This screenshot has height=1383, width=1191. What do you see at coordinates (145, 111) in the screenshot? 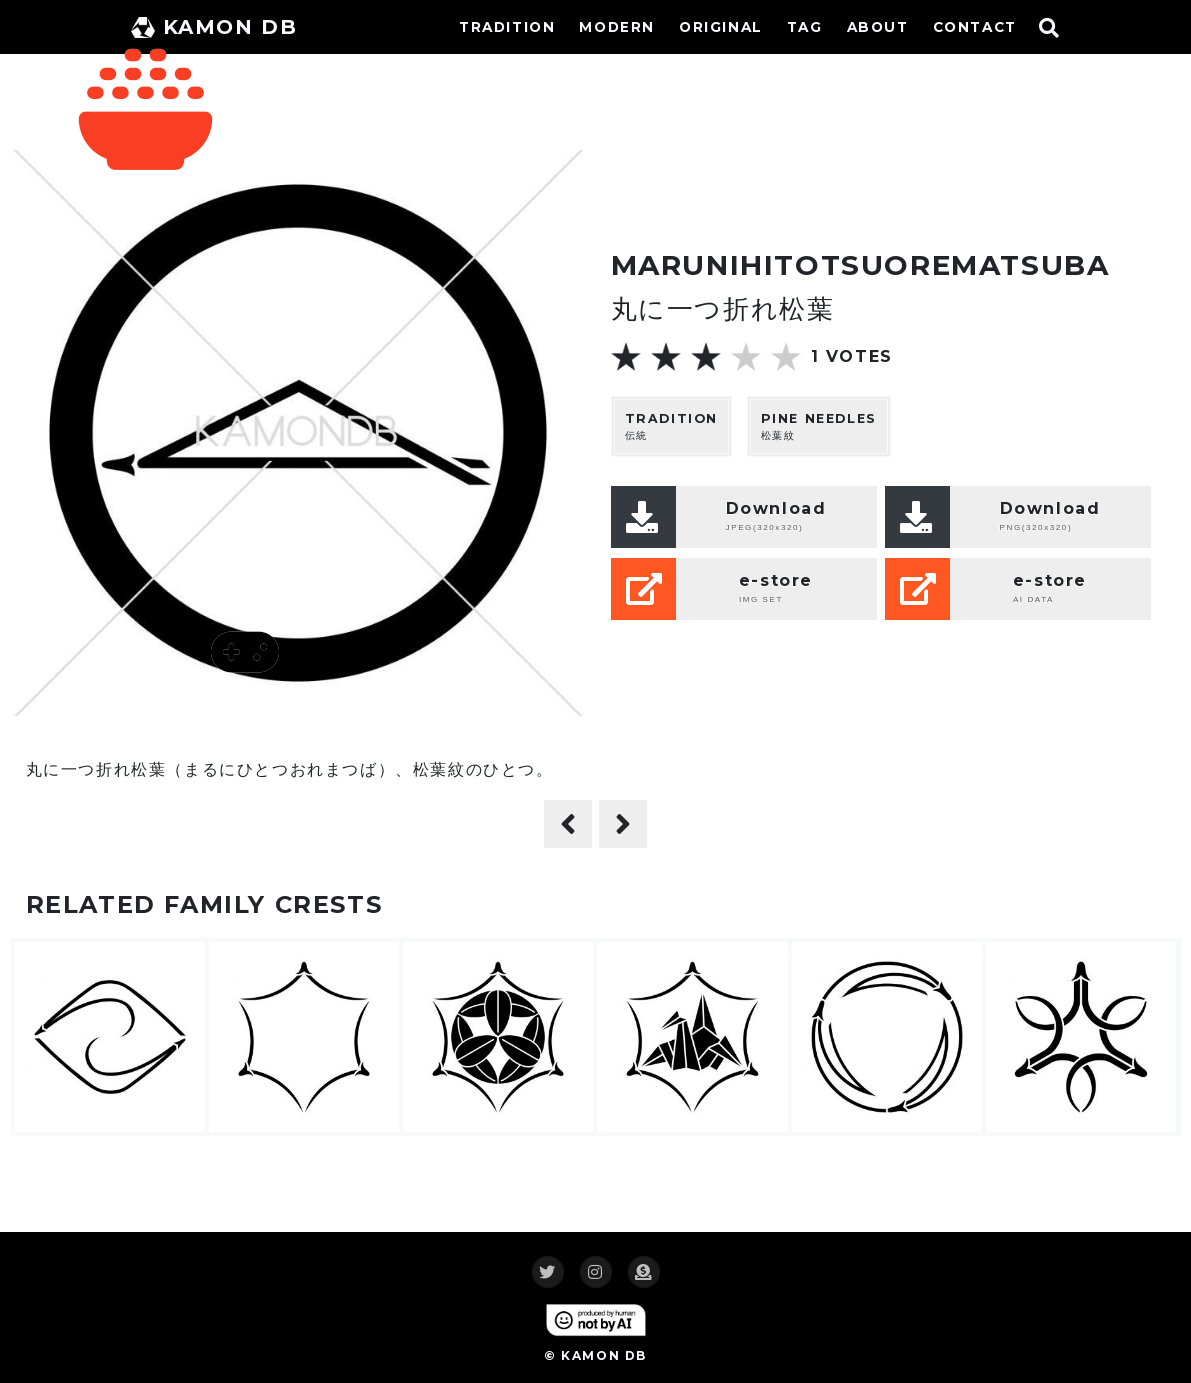
I see `view rice or grain-based meal options` at bounding box center [145, 111].